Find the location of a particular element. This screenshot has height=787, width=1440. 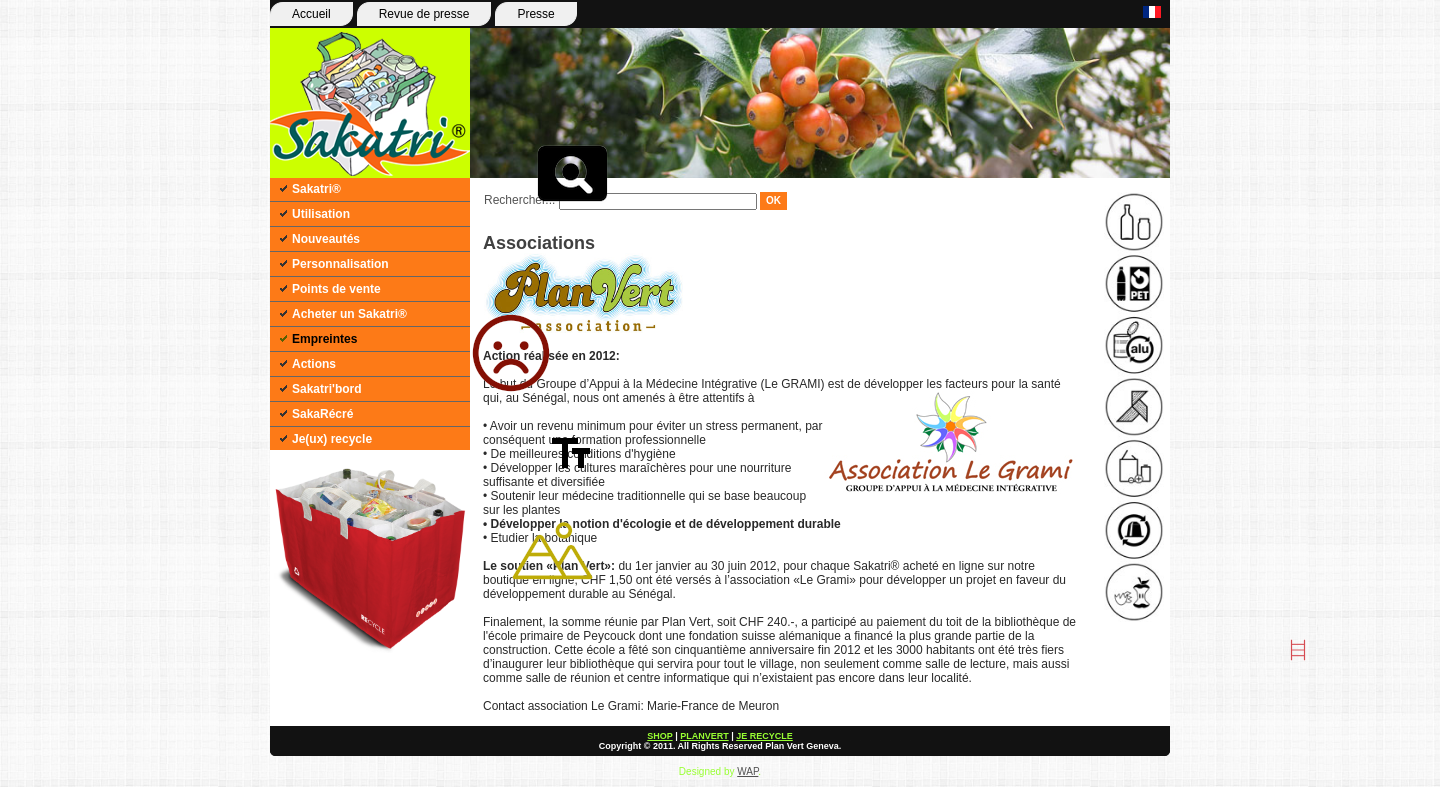

search within the current page or document is located at coordinates (572, 173).